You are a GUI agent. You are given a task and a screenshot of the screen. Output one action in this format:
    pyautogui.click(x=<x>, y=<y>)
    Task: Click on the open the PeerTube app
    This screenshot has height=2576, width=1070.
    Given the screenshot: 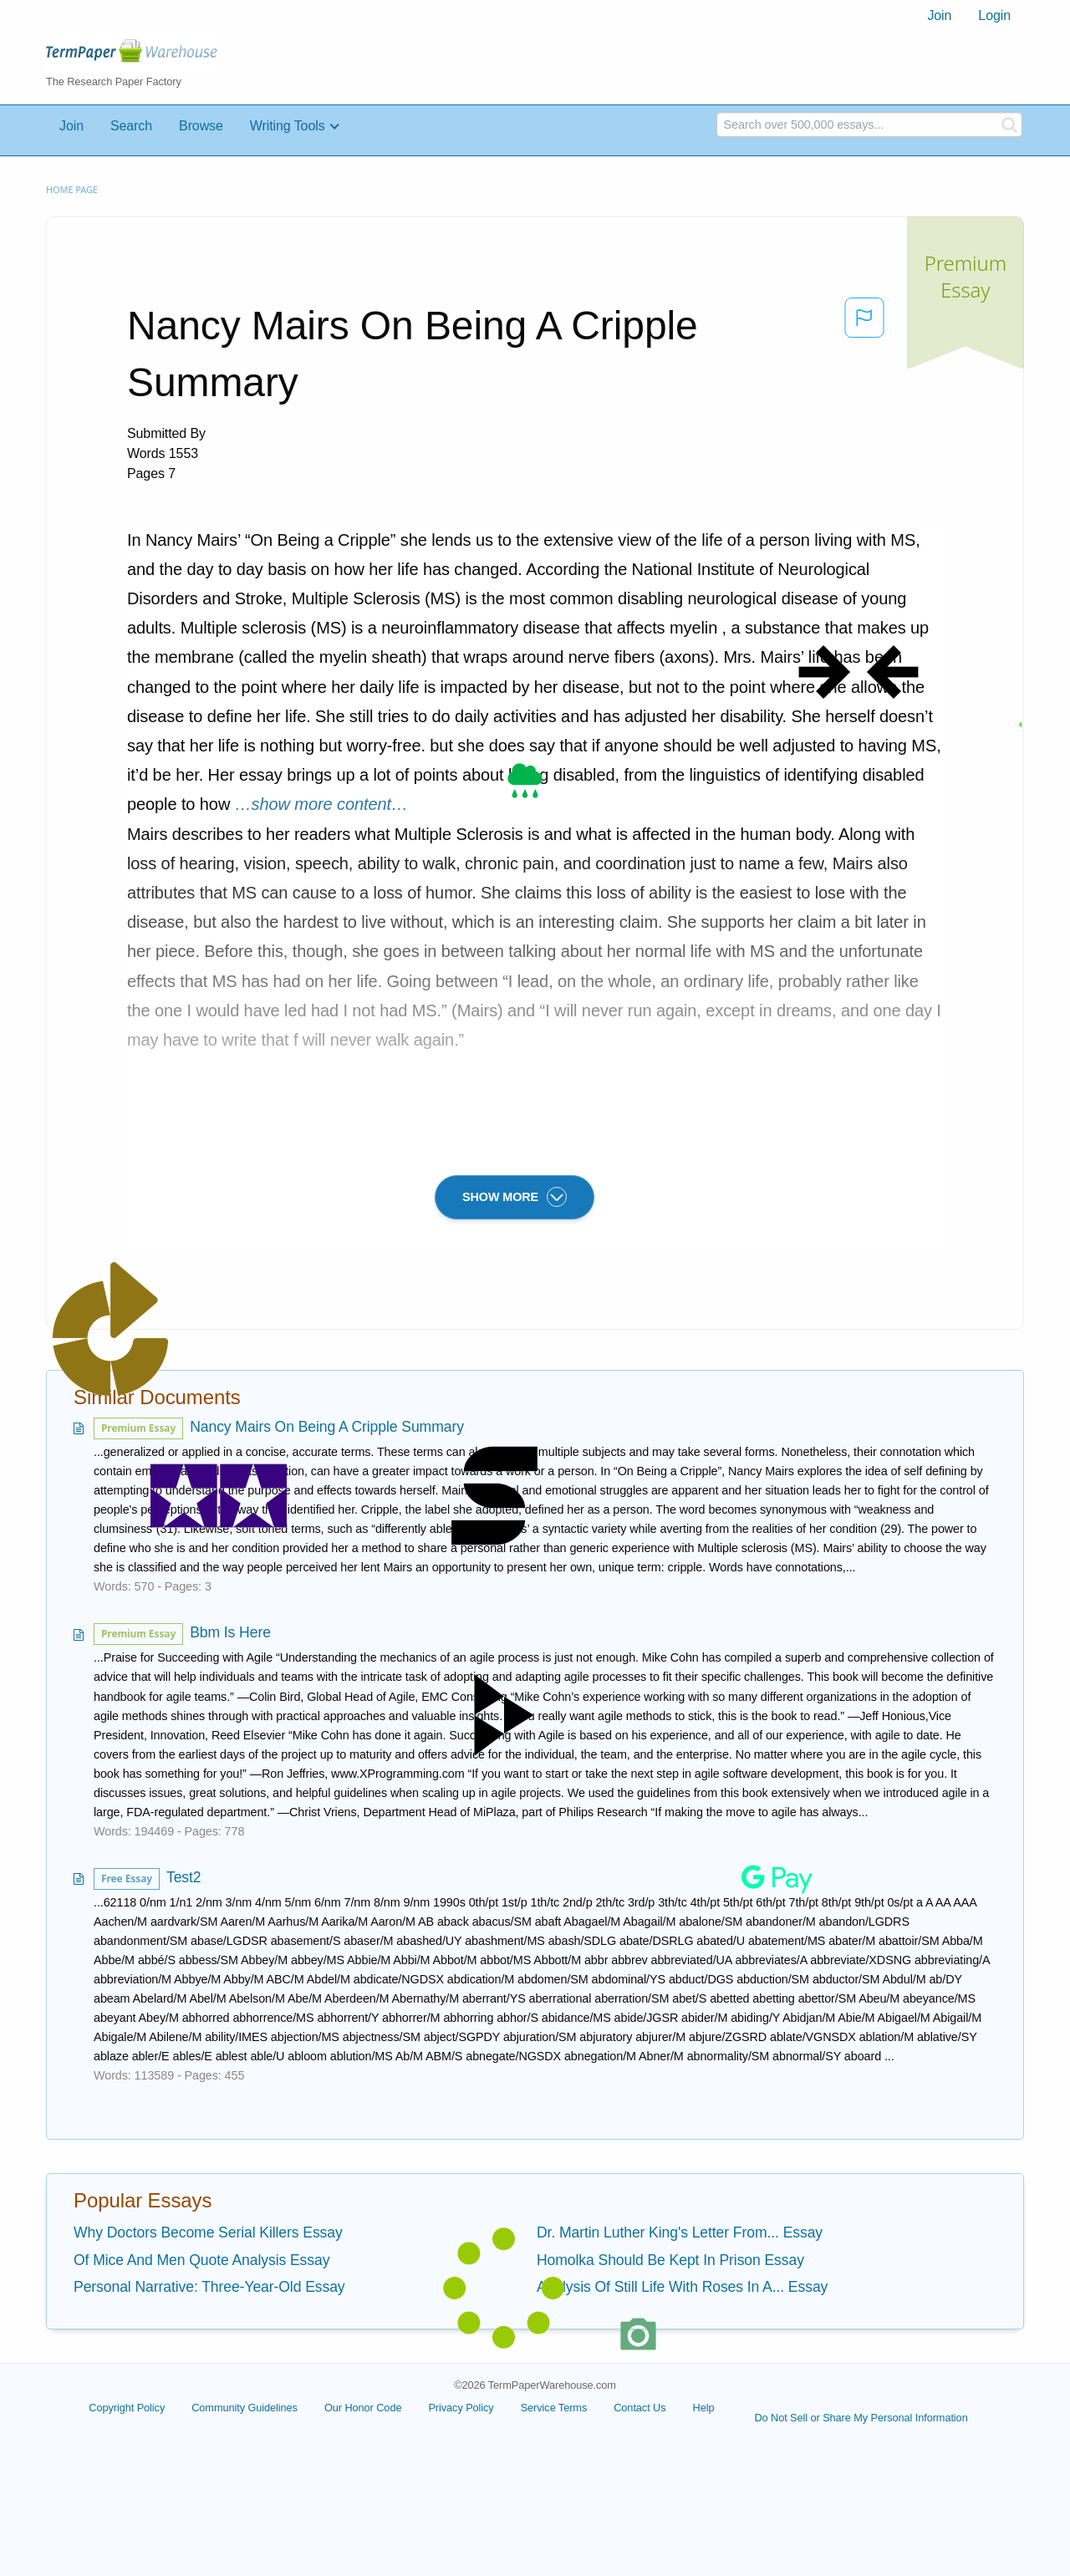 What is the action you would take?
    pyautogui.click(x=504, y=1715)
    